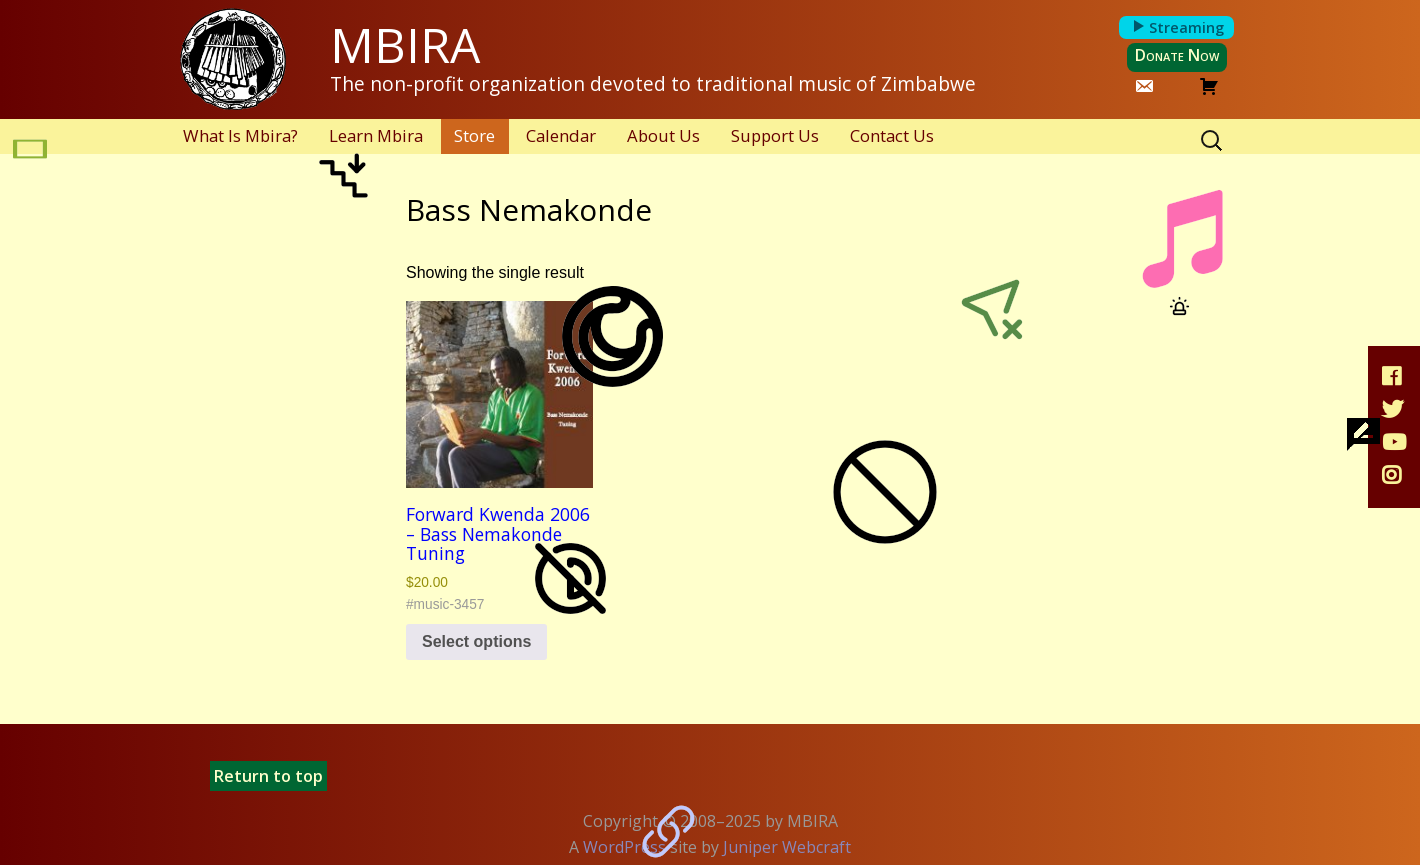  Describe the element at coordinates (1184, 238) in the screenshot. I see `access music library or player` at that location.